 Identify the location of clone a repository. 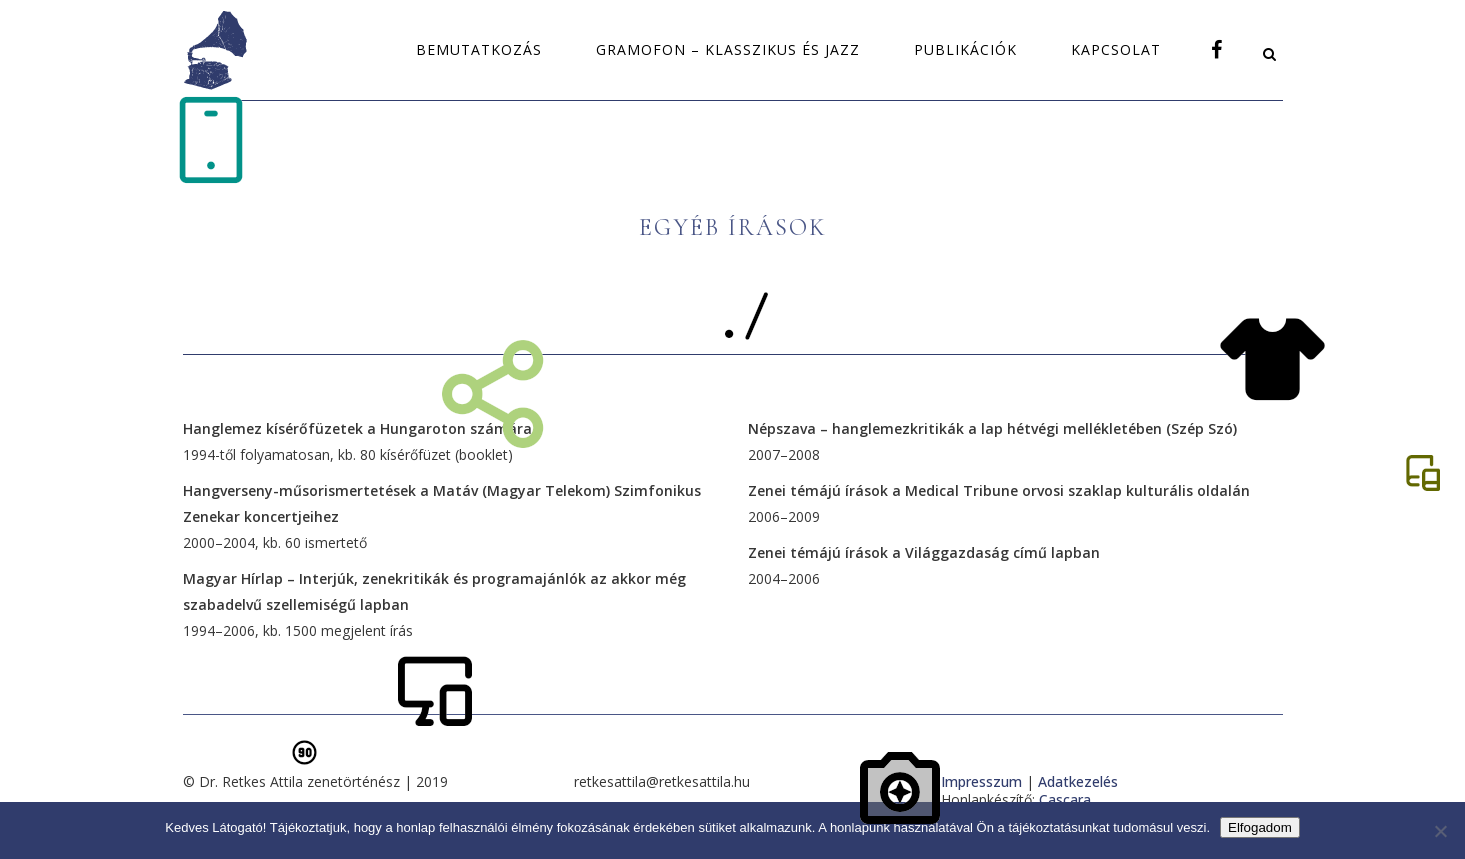
(1422, 473).